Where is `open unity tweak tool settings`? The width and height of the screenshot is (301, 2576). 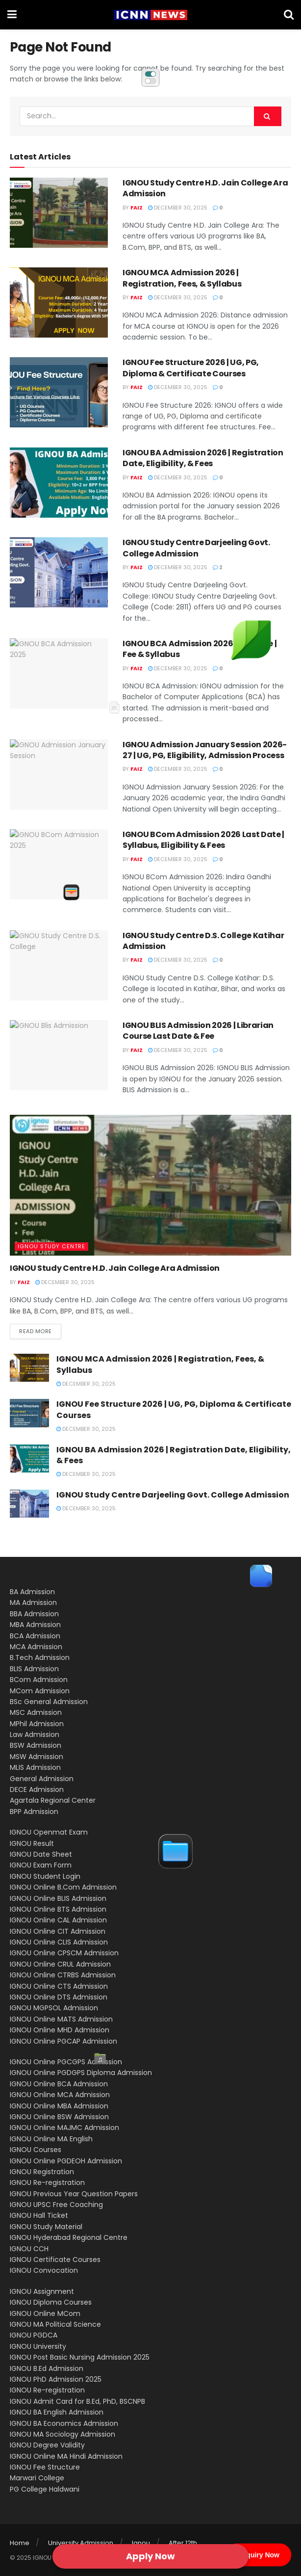
open unity tweak tool settings is located at coordinates (150, 78).